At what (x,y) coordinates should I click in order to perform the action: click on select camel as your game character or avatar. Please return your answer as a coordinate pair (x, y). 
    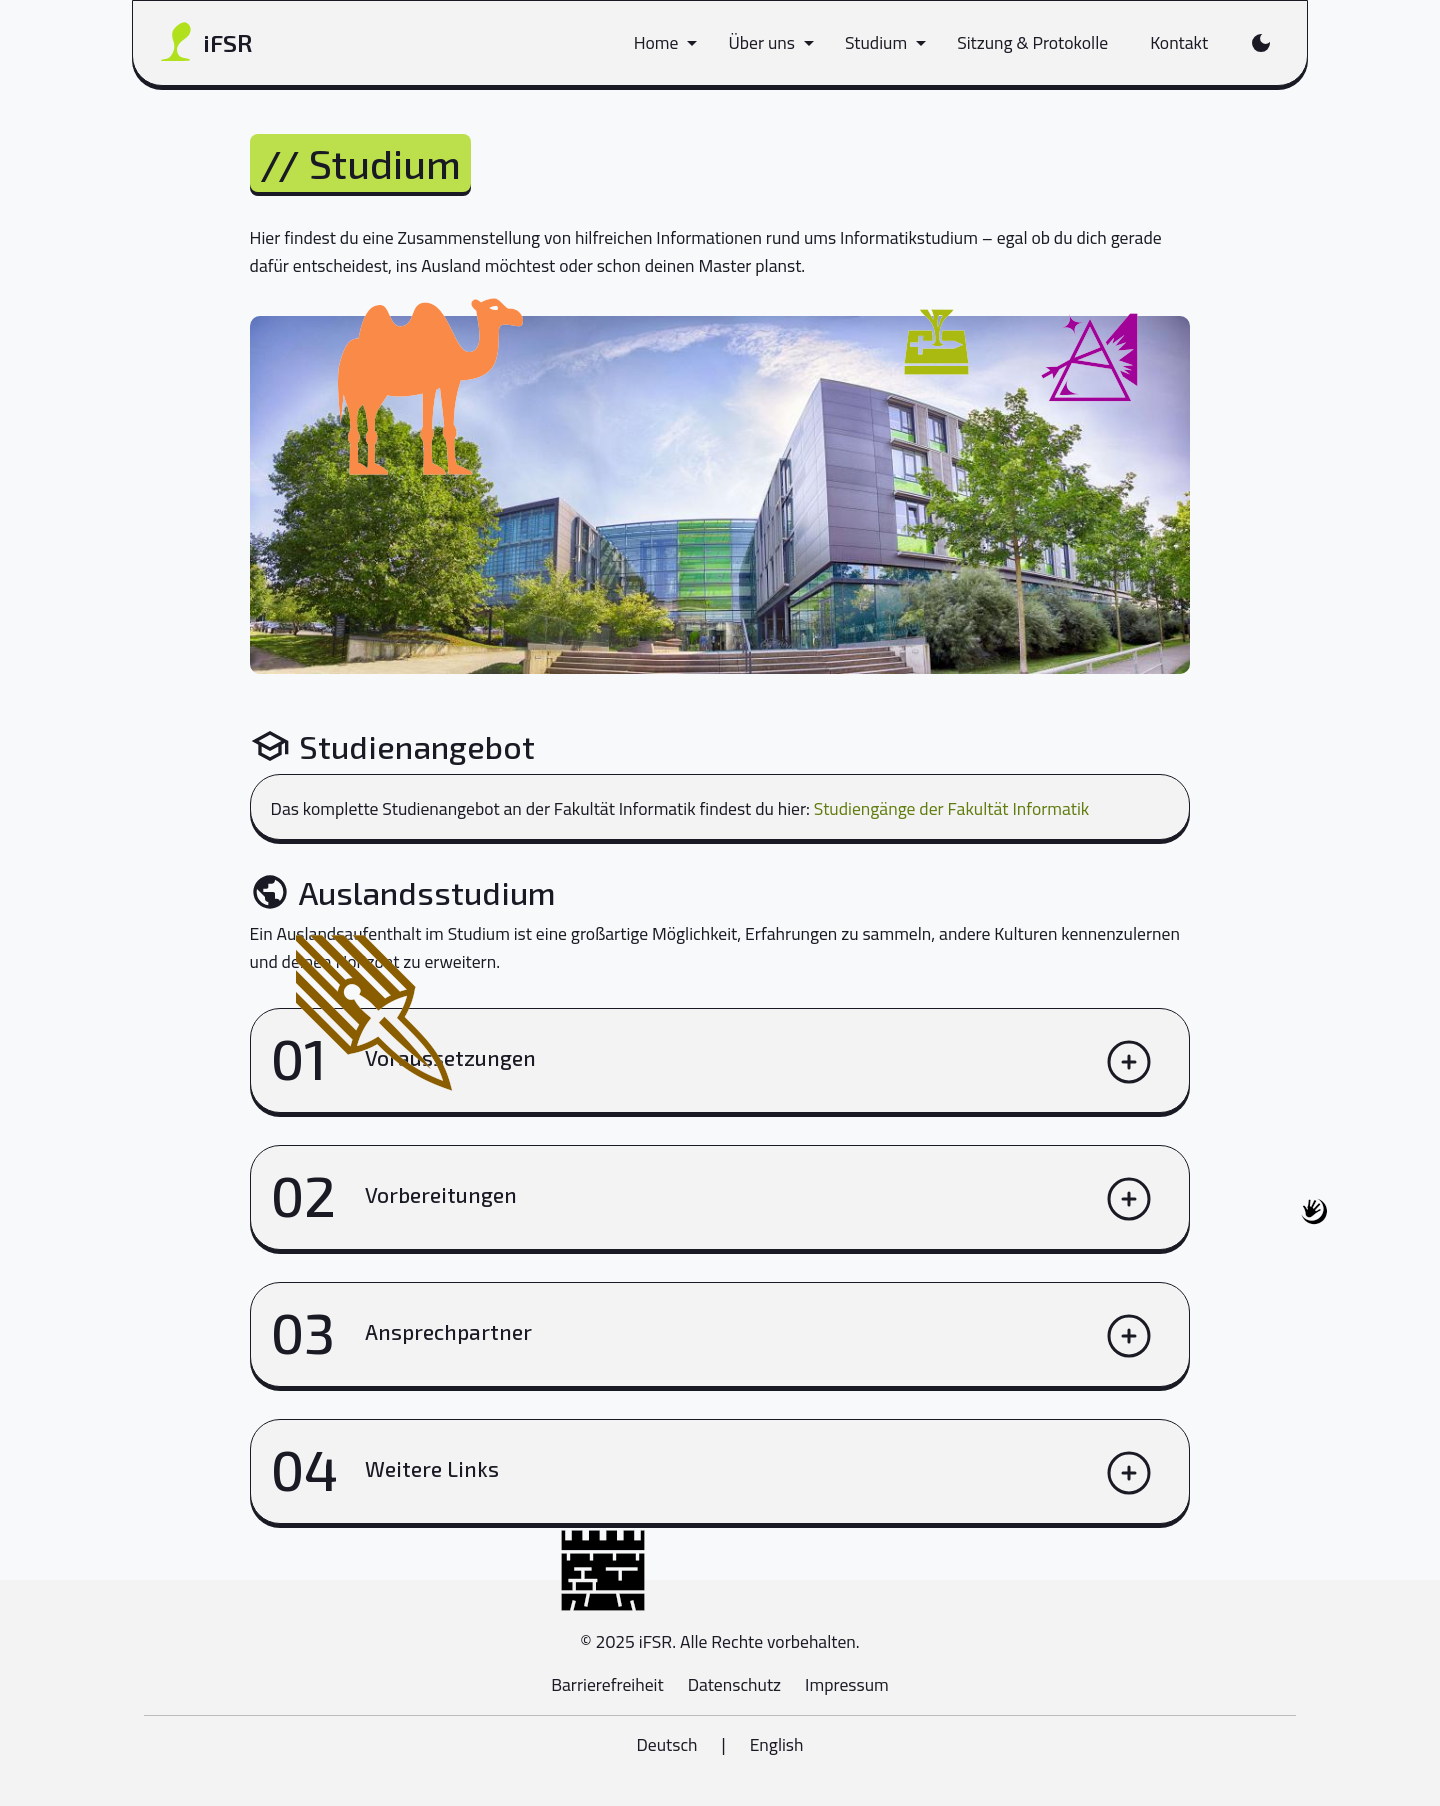
    Looking at the image, I should click on (430, 386).